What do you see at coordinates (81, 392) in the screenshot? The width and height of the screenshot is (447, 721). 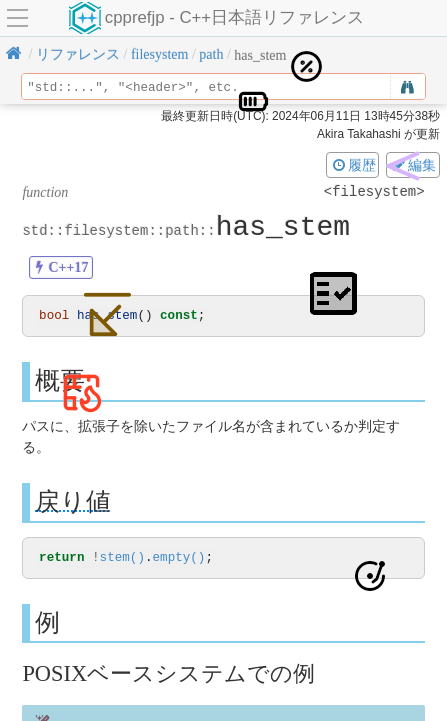 I see `firewall security settings` at bounding box center [81, 392].